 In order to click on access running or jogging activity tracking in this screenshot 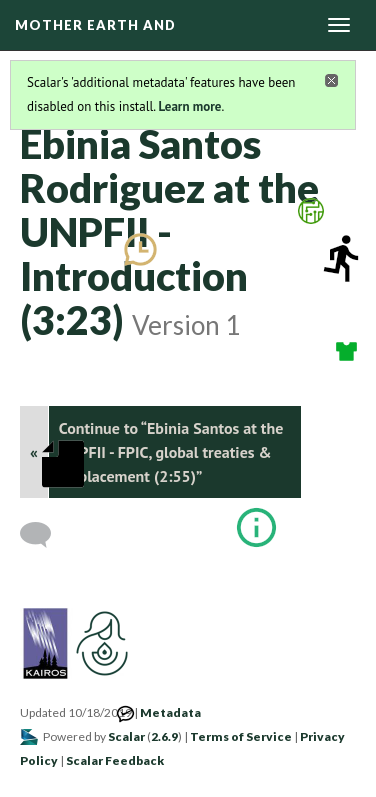, I will do `click(343, 258)`.